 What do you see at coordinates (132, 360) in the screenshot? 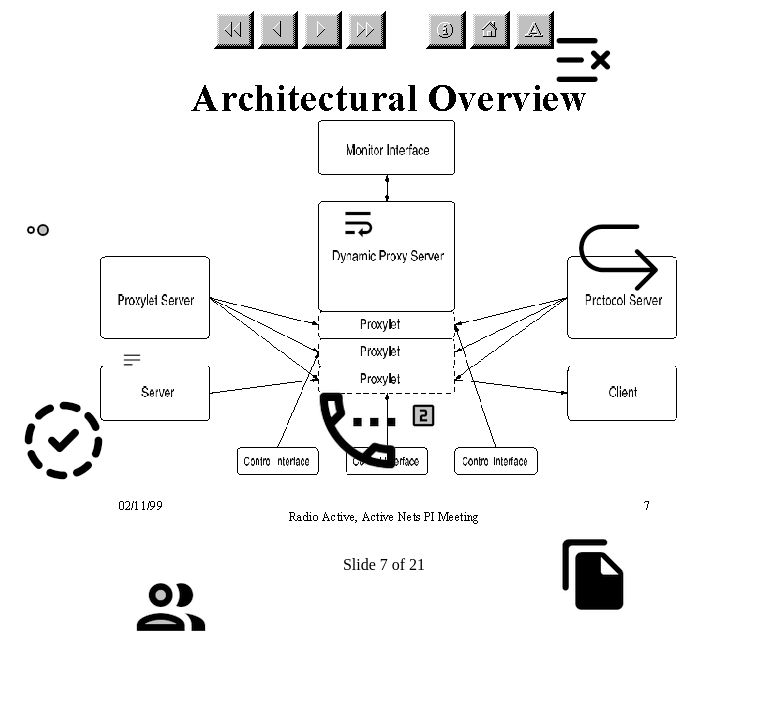
I see `open navigation menu` at bounding box center [132, 360].